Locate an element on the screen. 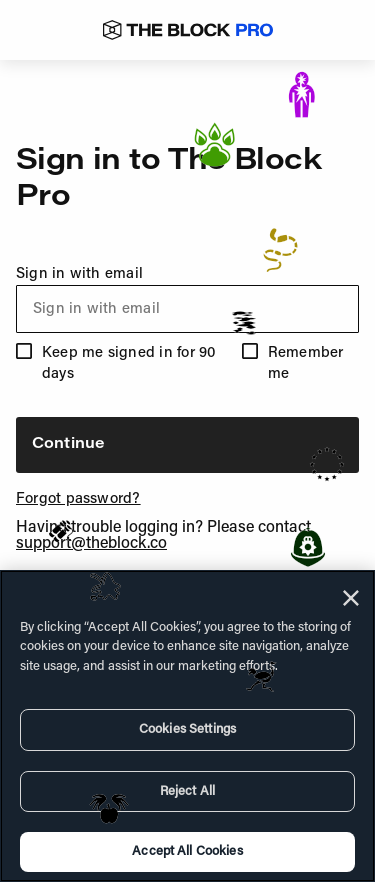 Image resolution: width=375 pixels, height=882 pixels. select european union as region or country is located at coordinates (327, 464).